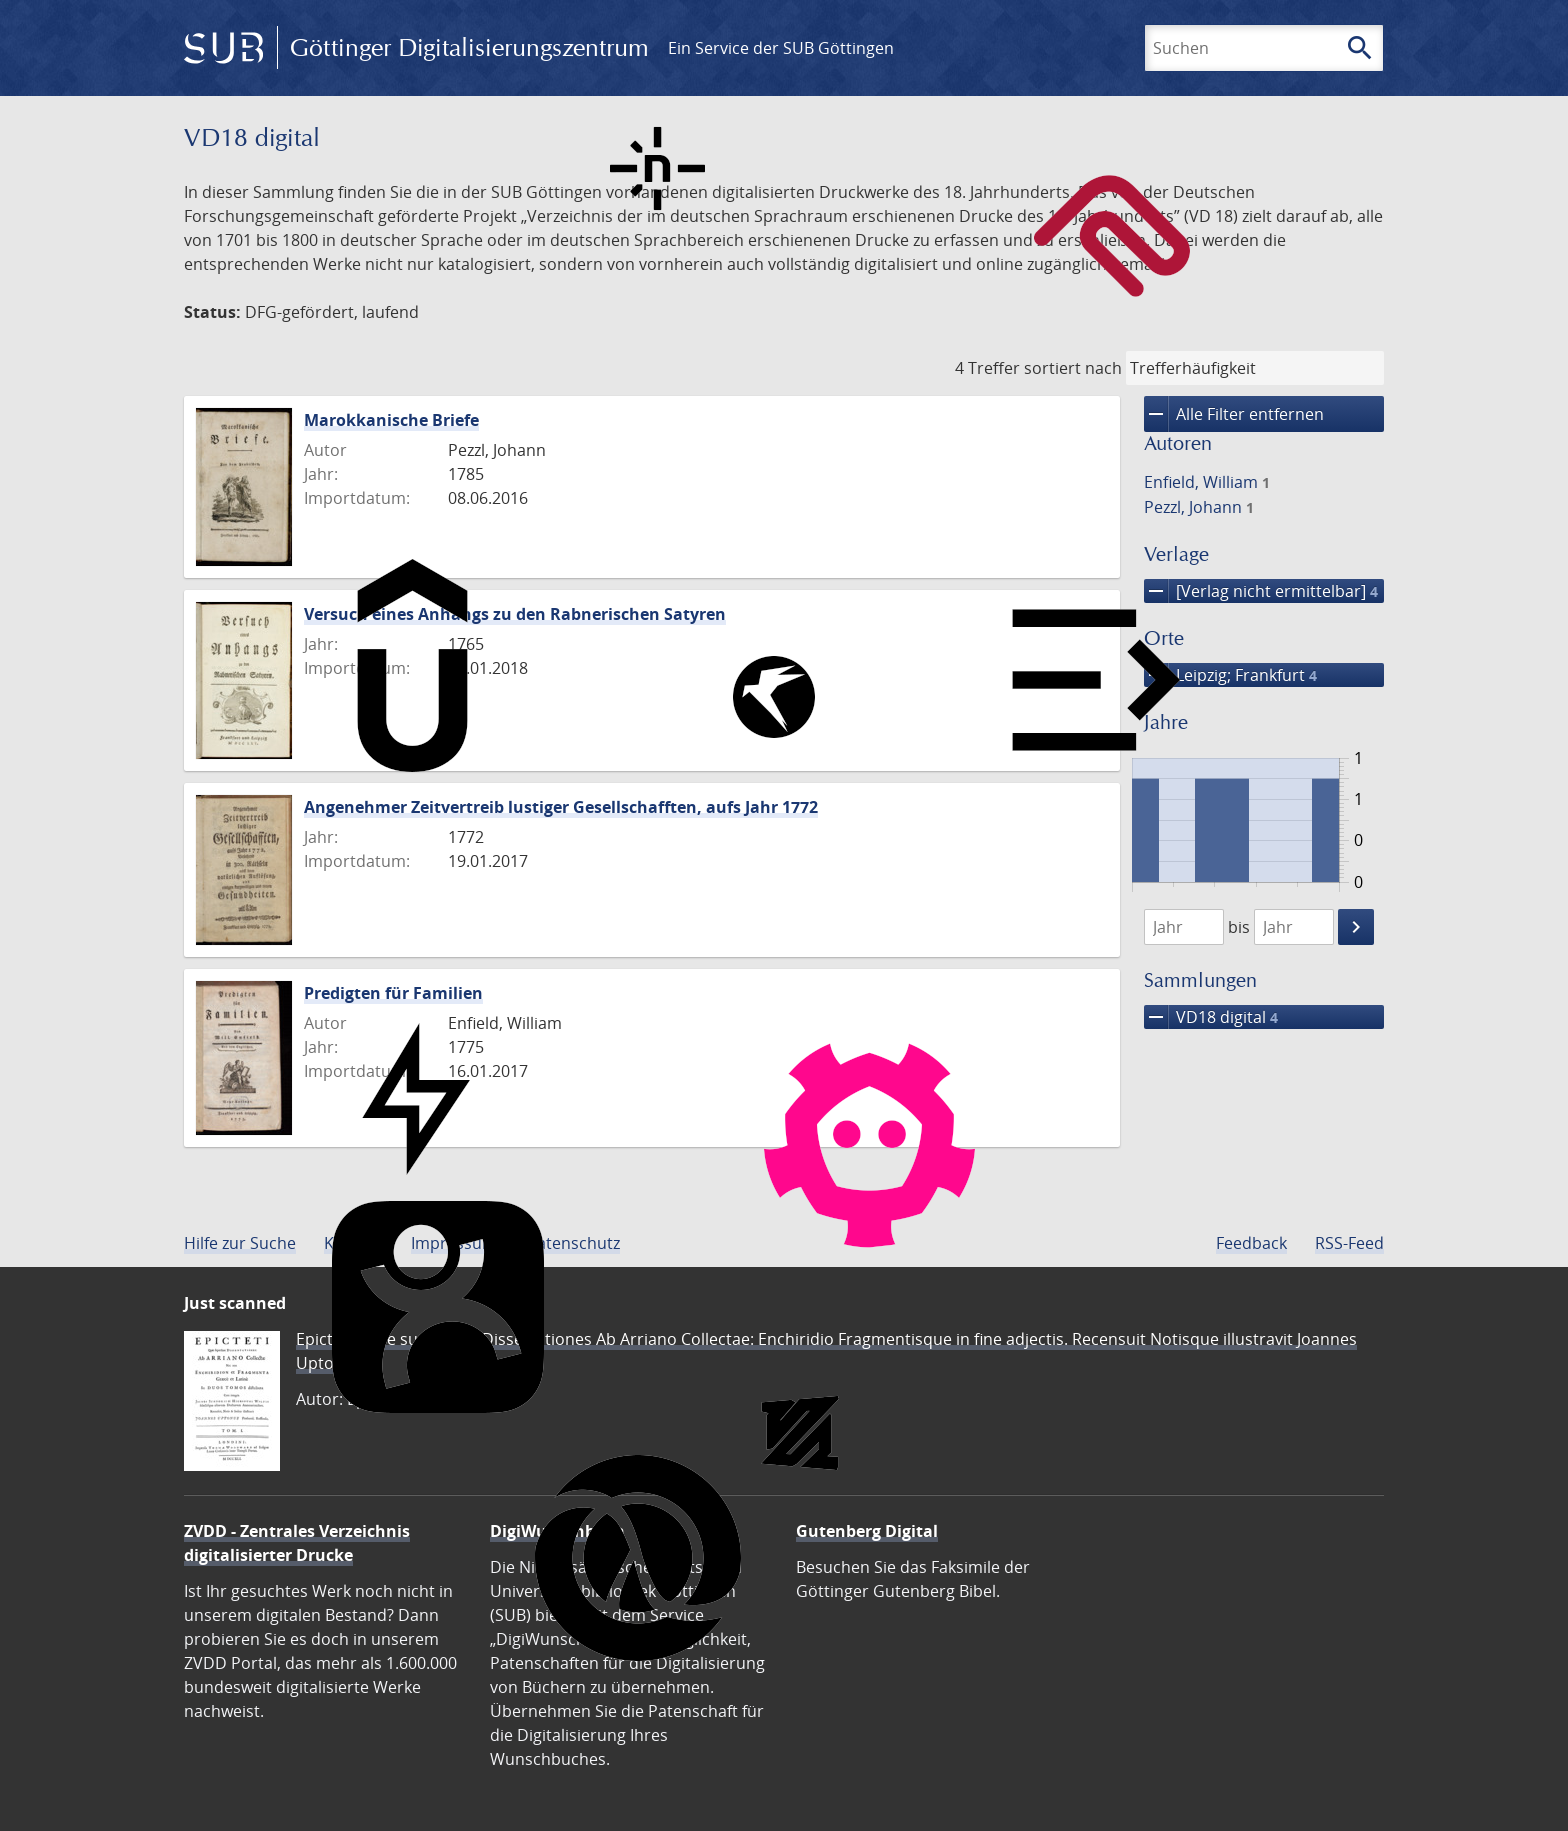 The width and height of the screenshot is (1568, 1831). What do you see at coordinates (800, 1433) in the screenshot?
I see `FFmpeg multimedia framework logo` at bounding box center [800, 1433].